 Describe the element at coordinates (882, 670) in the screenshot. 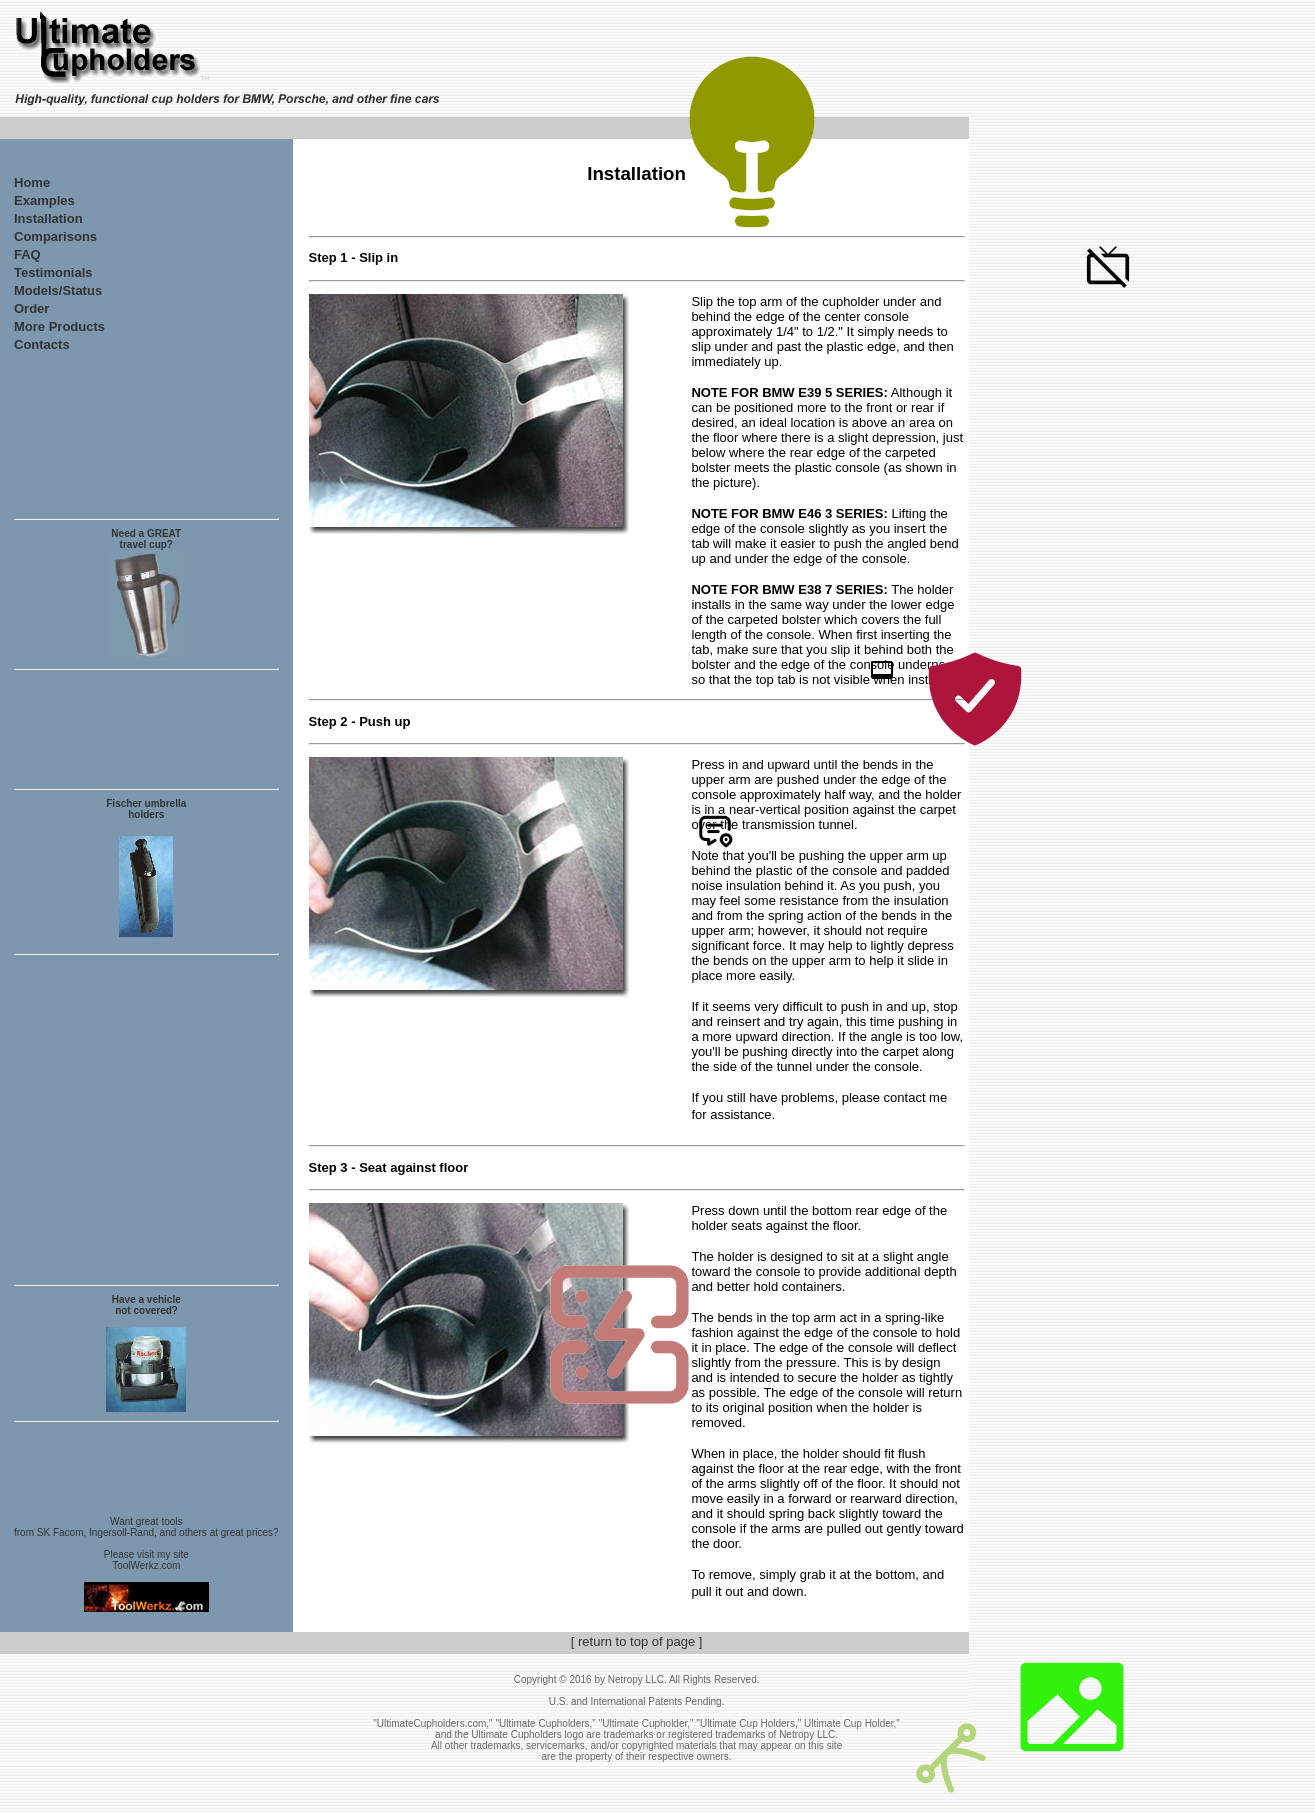

I see `video player with caption or subtitle area` at that location.